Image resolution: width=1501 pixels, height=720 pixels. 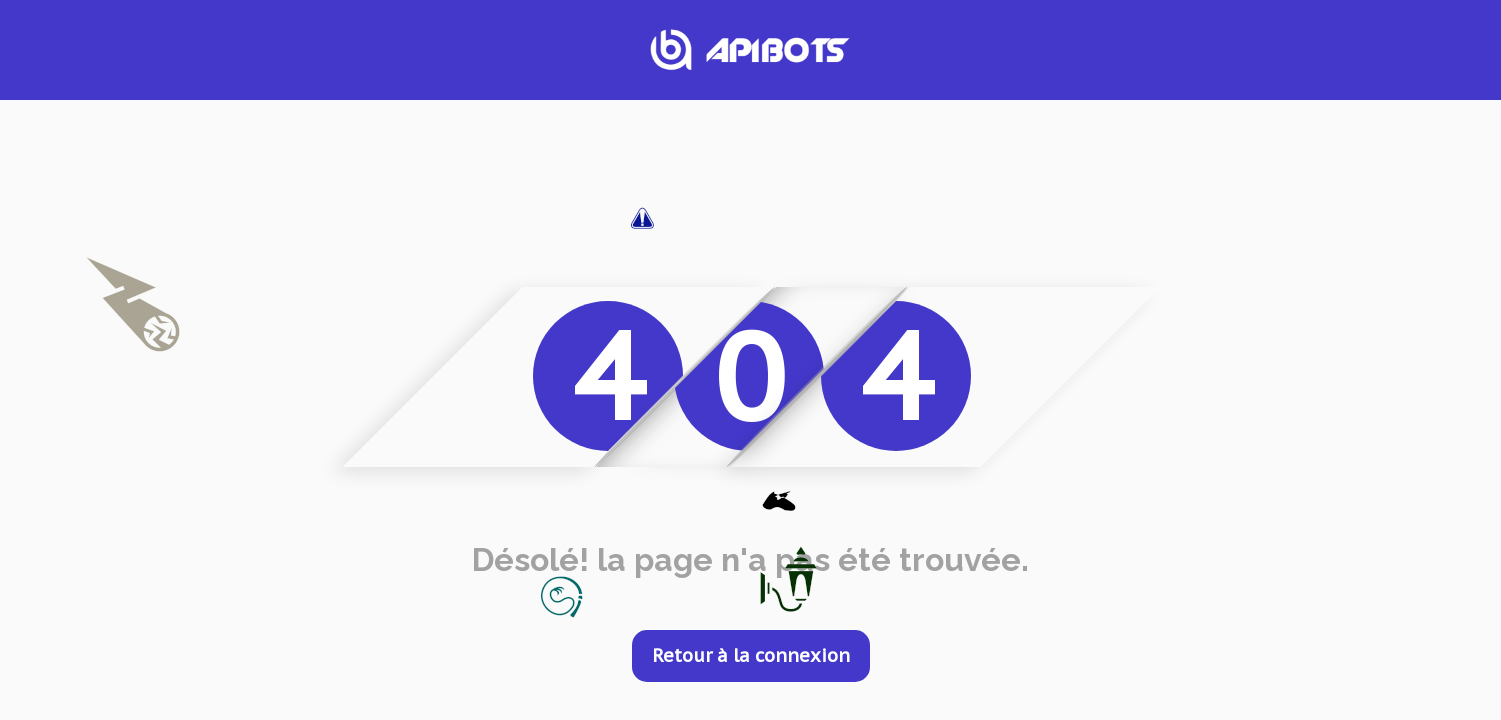 What do you see at coordinates (133, 305) in the screenshot?
I see `launch a lightning-fast attack or special move` at bounding box center [133, 305].